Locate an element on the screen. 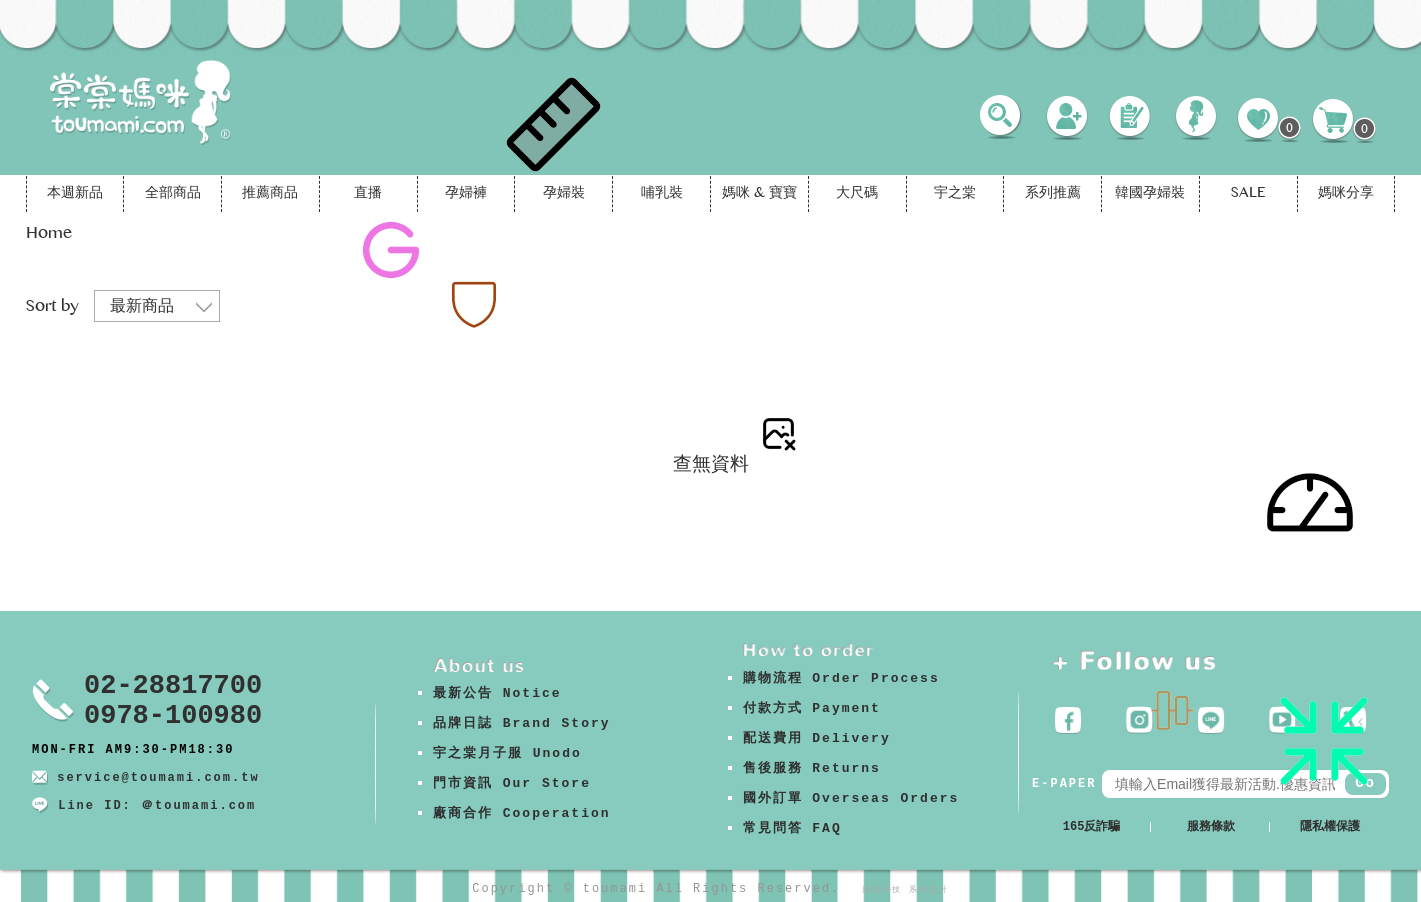 This screenshot has height=902, width=1421. remove or delete a photo is located at coordinates (778, 433).